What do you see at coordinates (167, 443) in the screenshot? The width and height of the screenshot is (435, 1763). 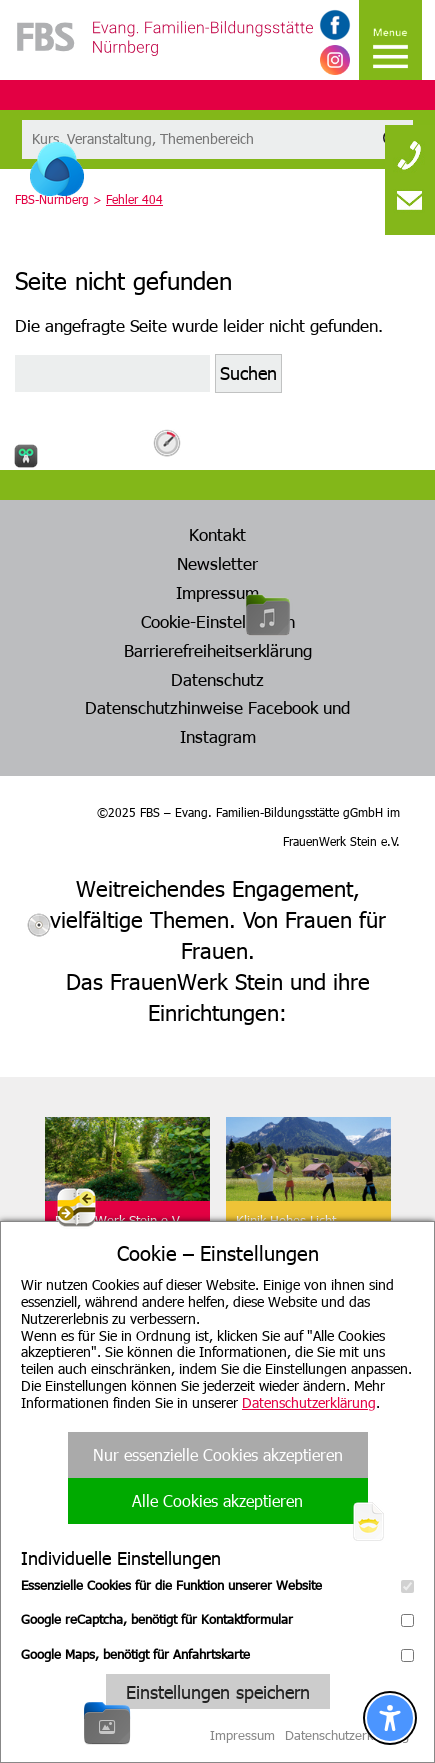 I see `open sysprof system profiler` at bounding box center [167, 443].